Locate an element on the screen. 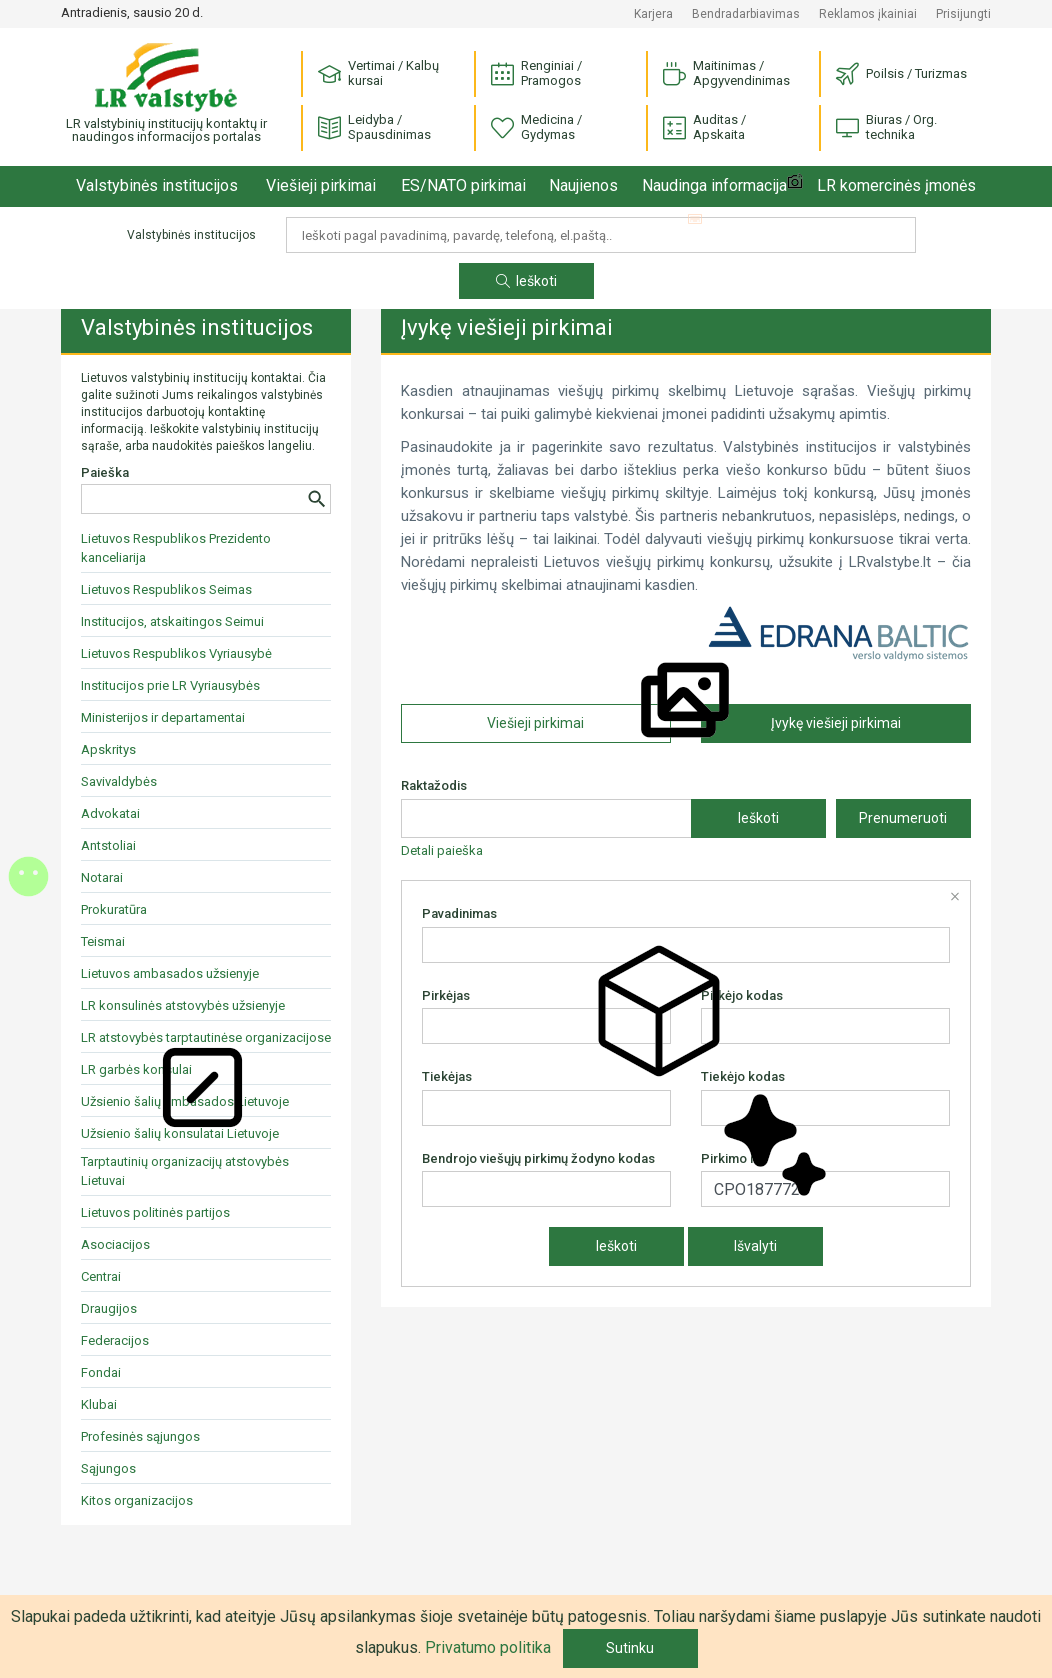  connect to a wireless or linked camera device is located at coordinates (795, 181).